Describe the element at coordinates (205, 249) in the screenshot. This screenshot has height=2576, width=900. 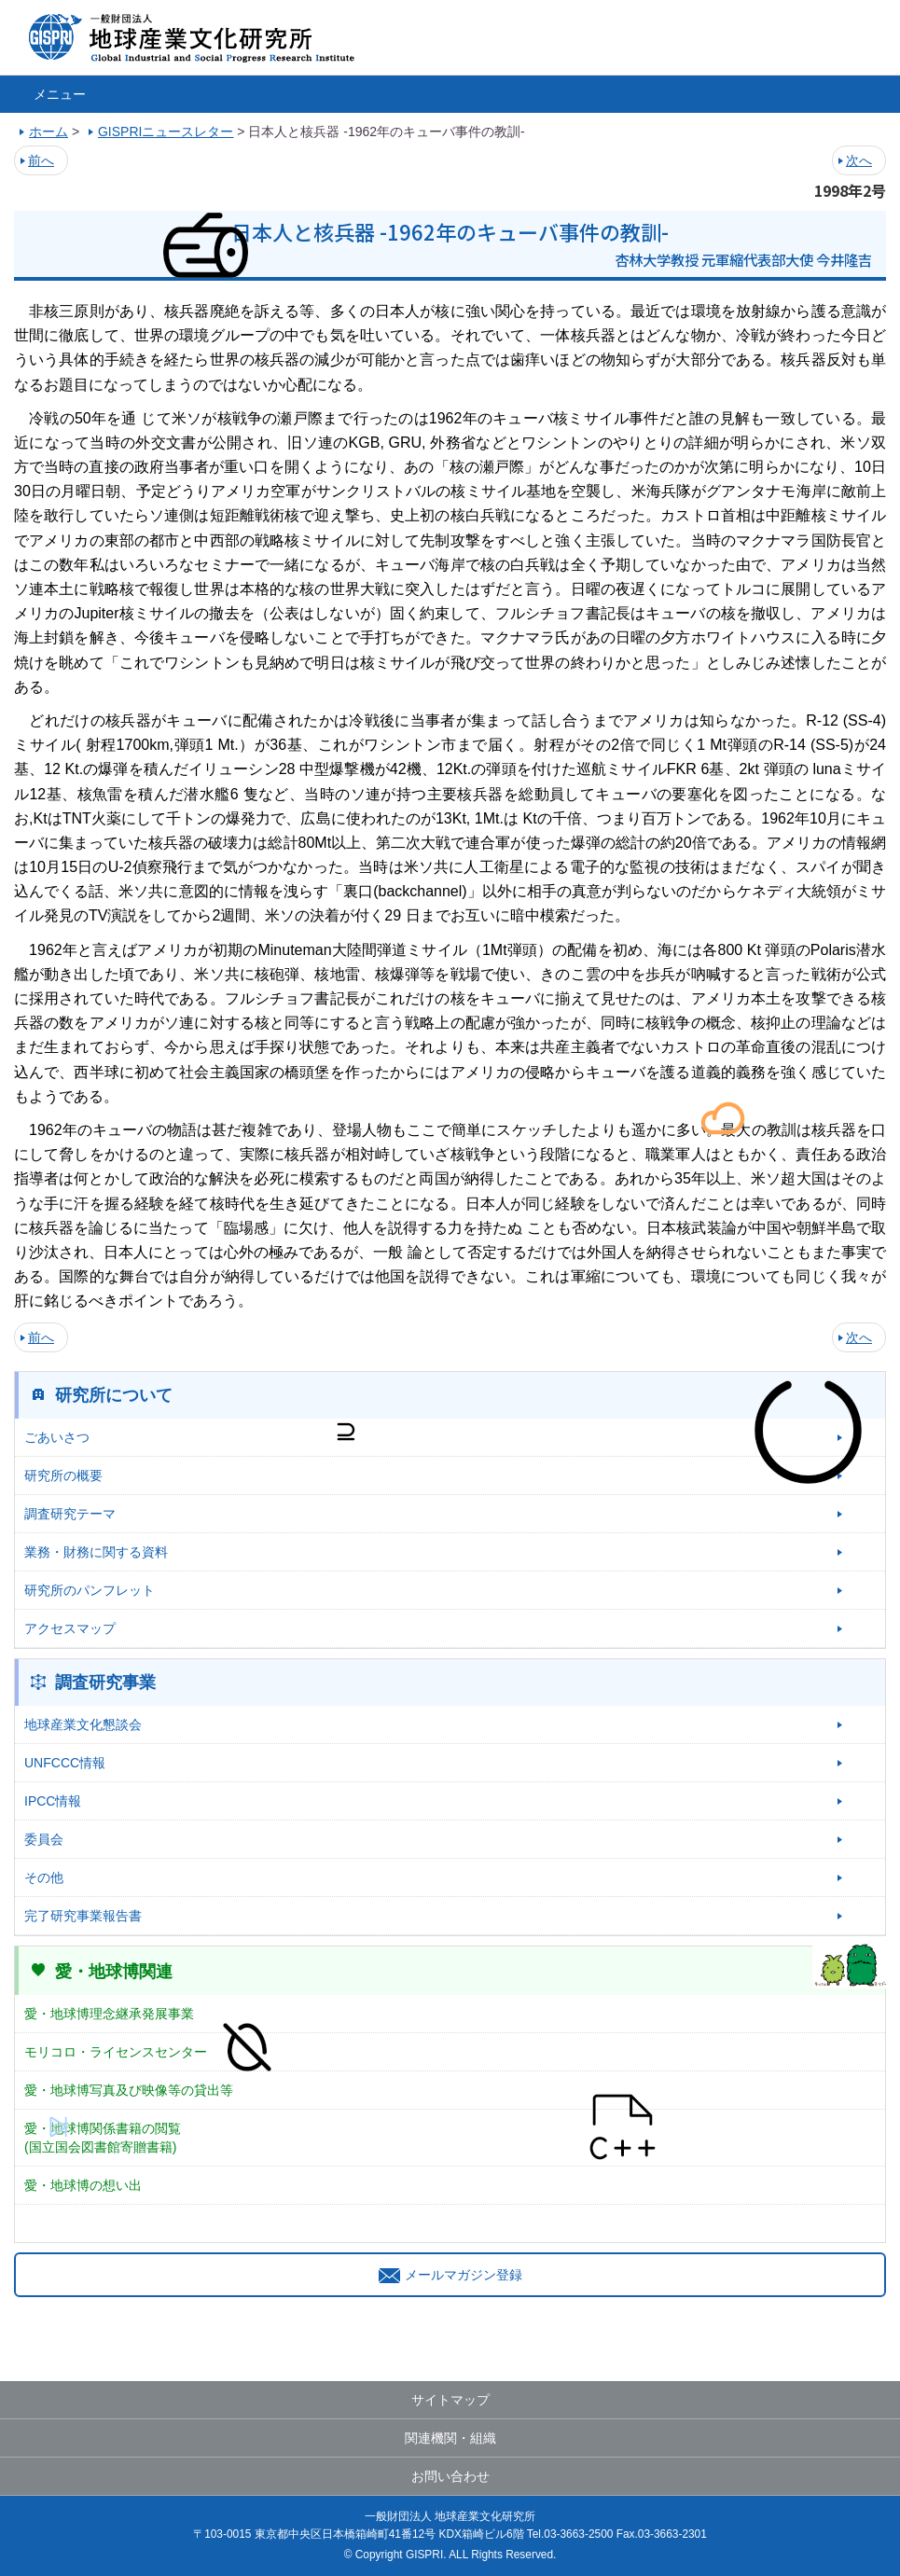
I see `view activity log or history` at that location.